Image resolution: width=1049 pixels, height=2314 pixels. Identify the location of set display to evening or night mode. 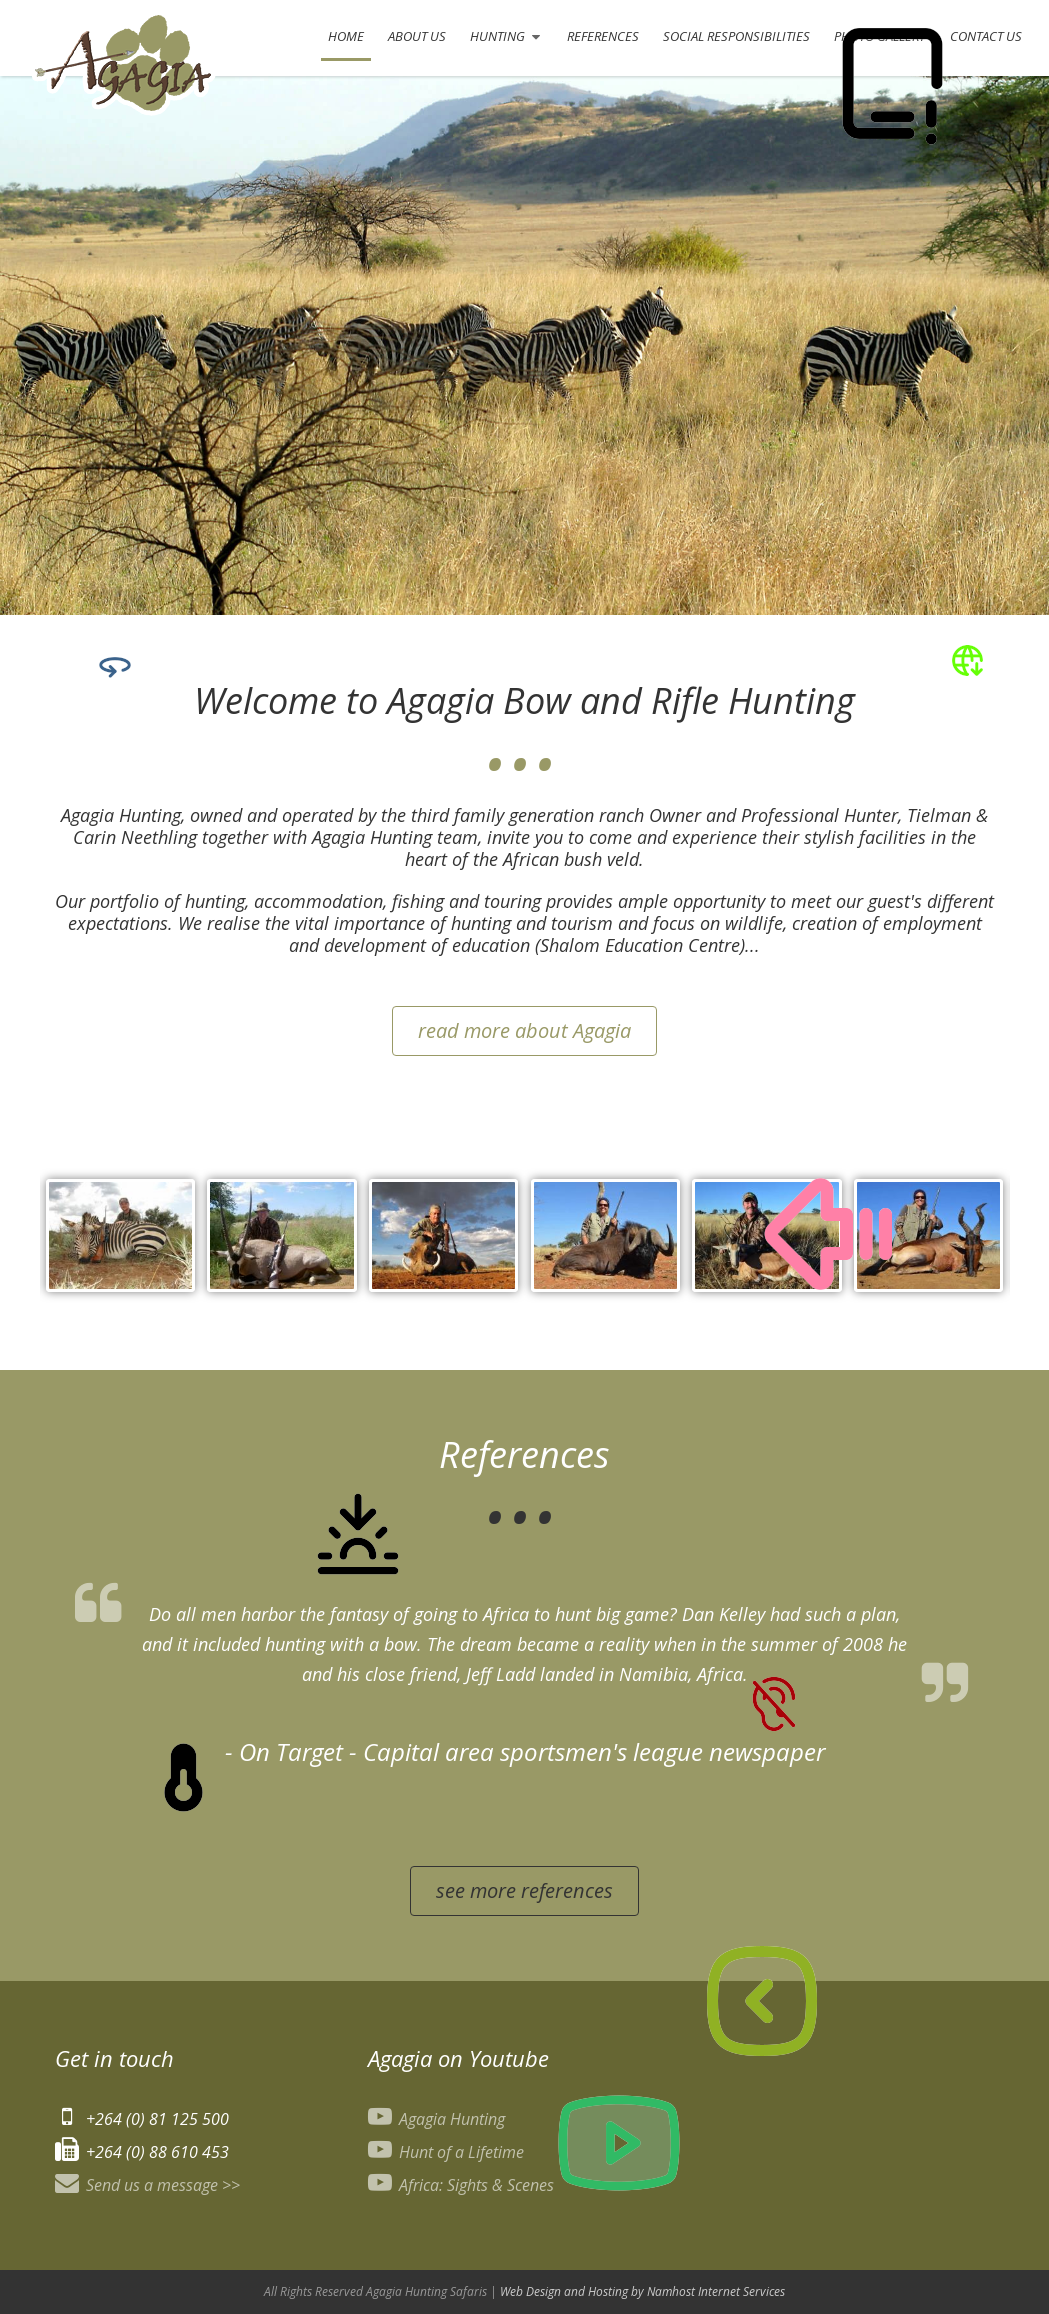
(358, 1534).